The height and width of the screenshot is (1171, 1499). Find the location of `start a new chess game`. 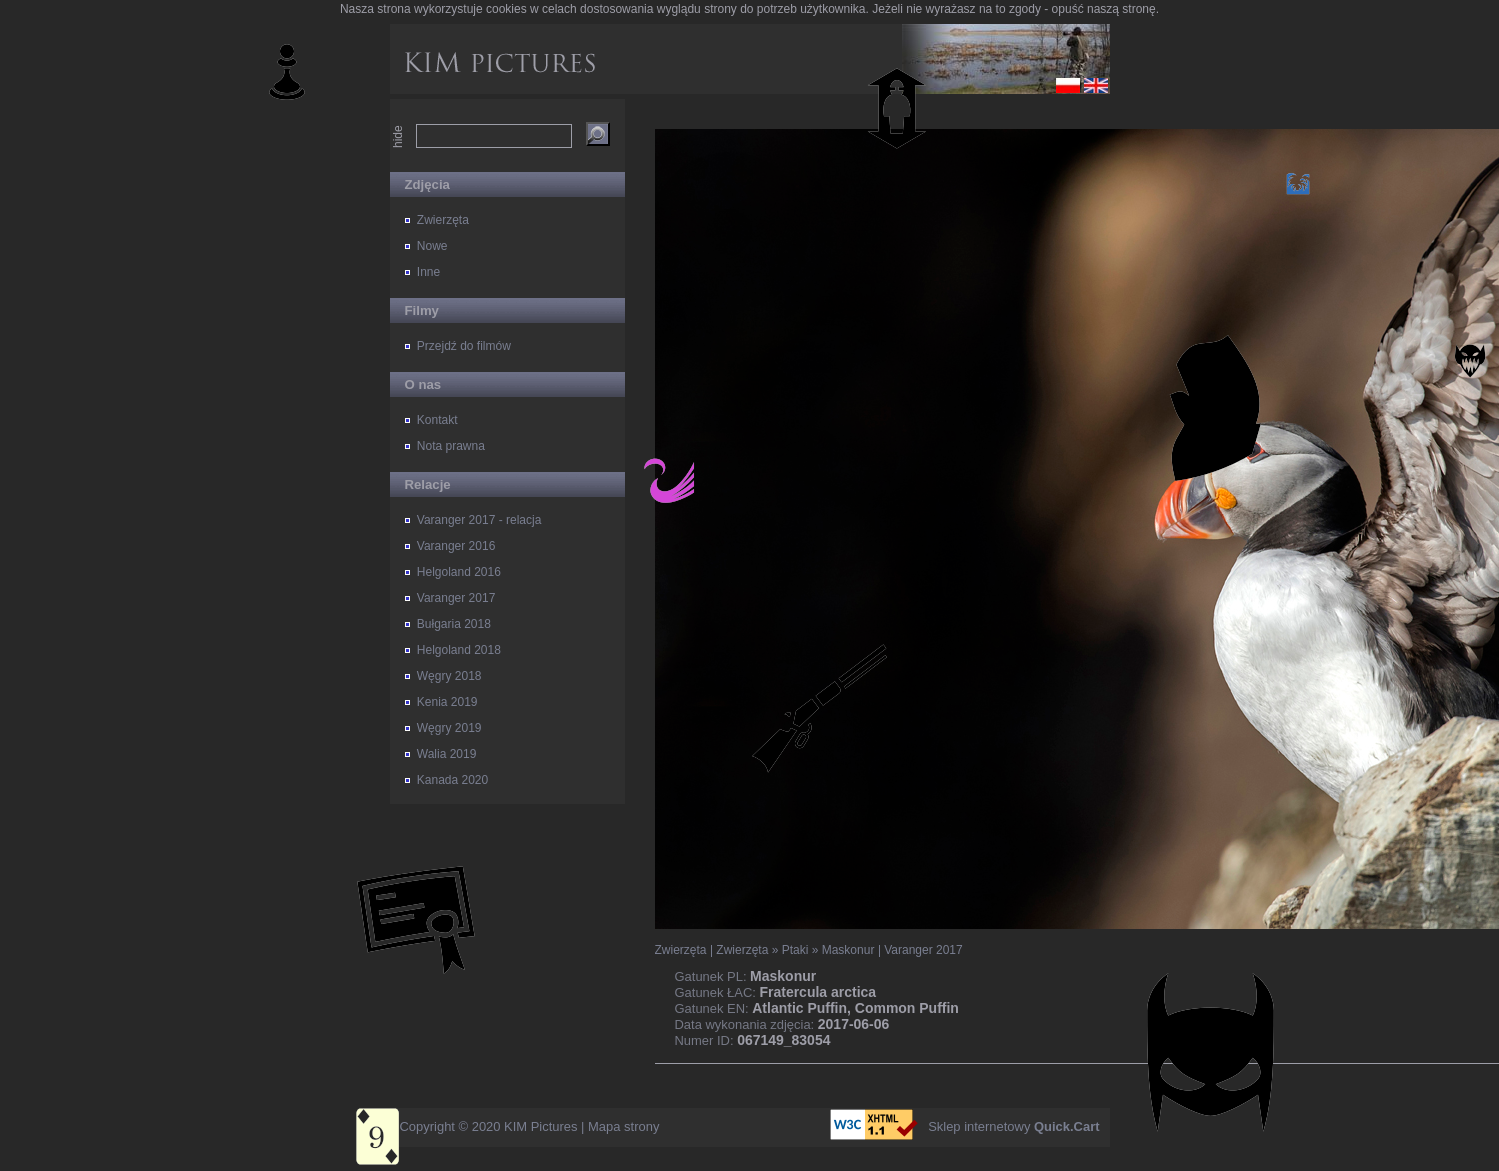

start a new chess game is located at coordinates (287, 72).